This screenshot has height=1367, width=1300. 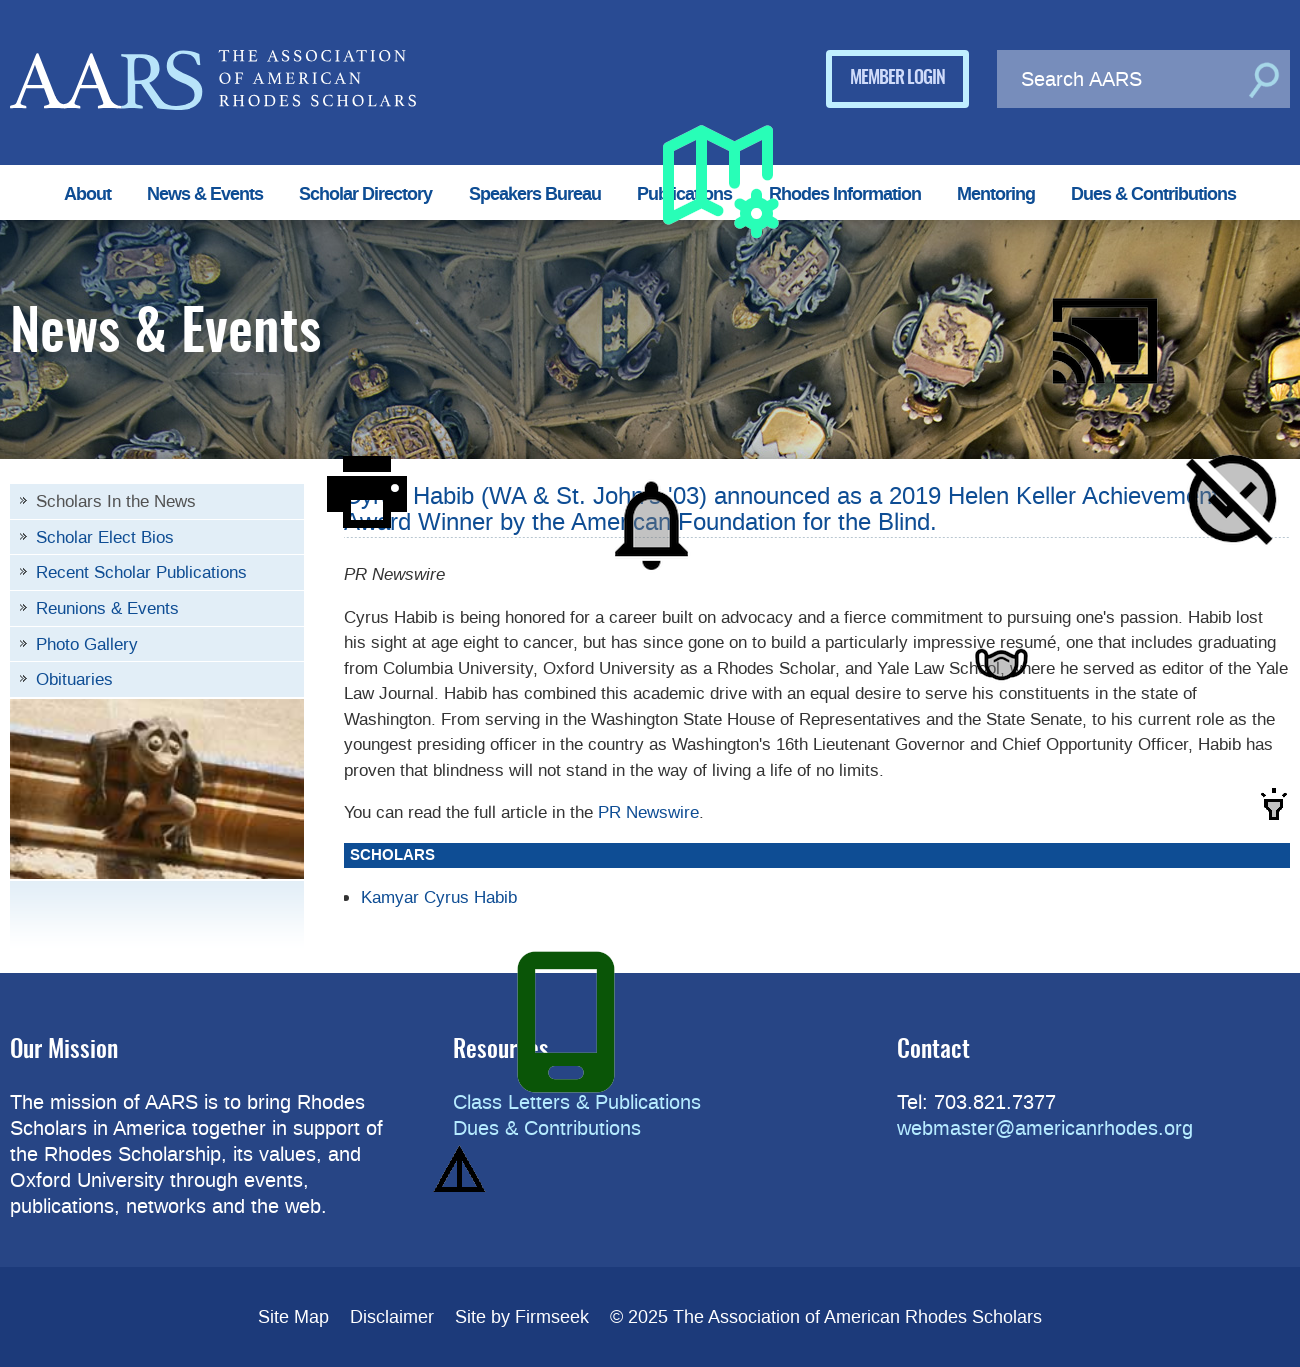 I want to click on indicates active casting connection to a display, so click(x=1105, y=341).